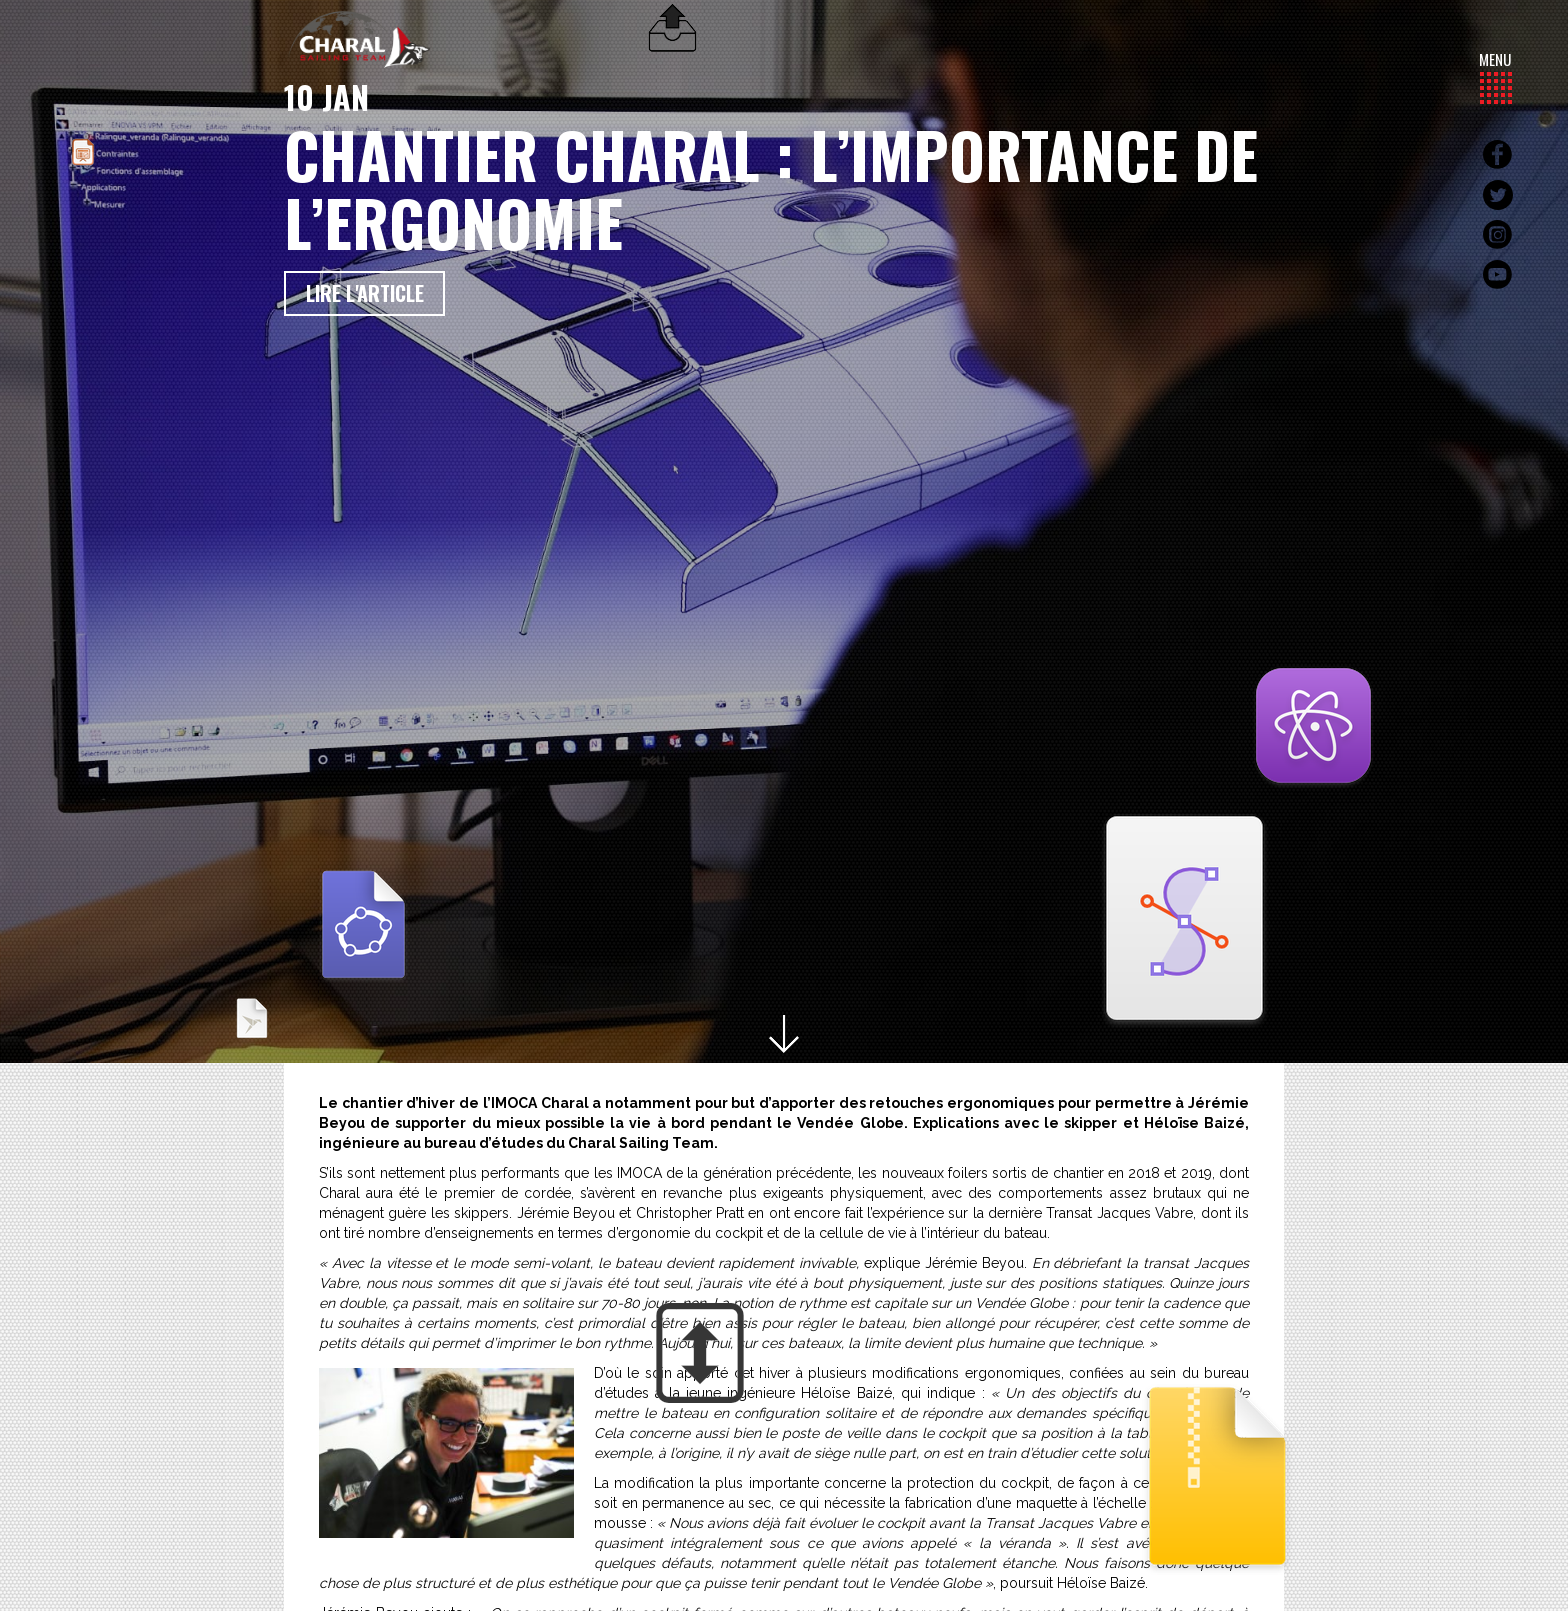  I want to click on open a drawing template file, so click(1184, 921).